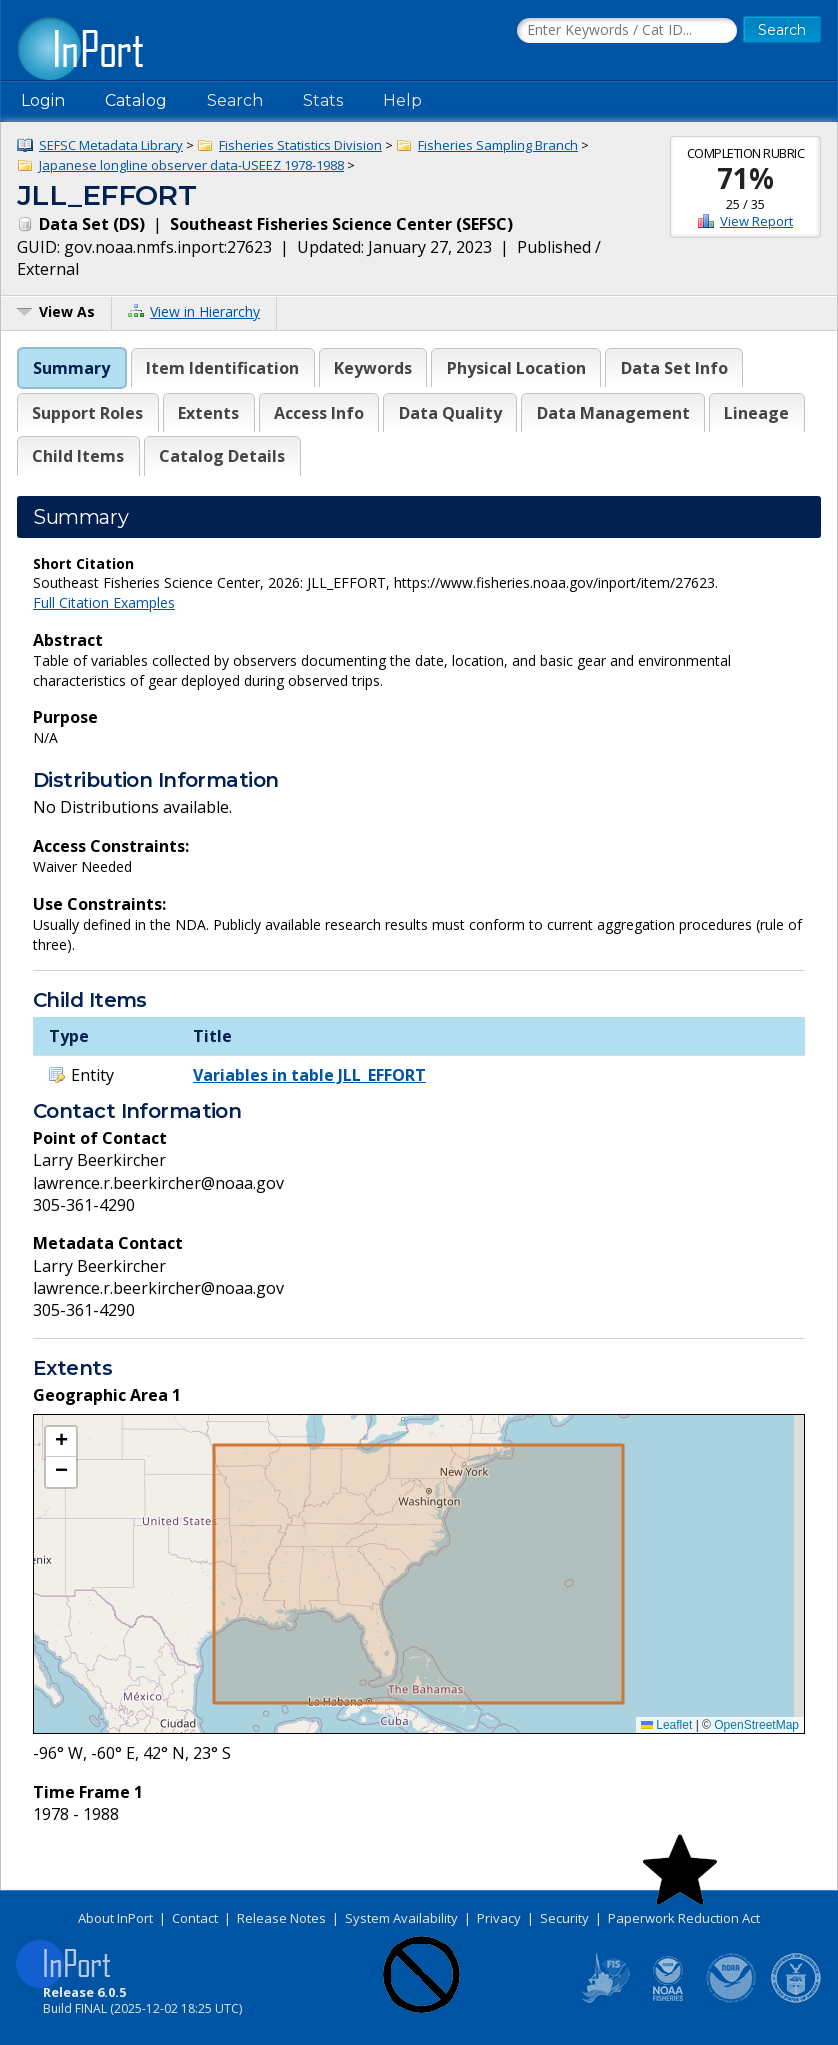  What do you see at coordinates (421, 1974) in the screenshot?
I see `enable do not disturb mode` at bounding box center [421, 1974].